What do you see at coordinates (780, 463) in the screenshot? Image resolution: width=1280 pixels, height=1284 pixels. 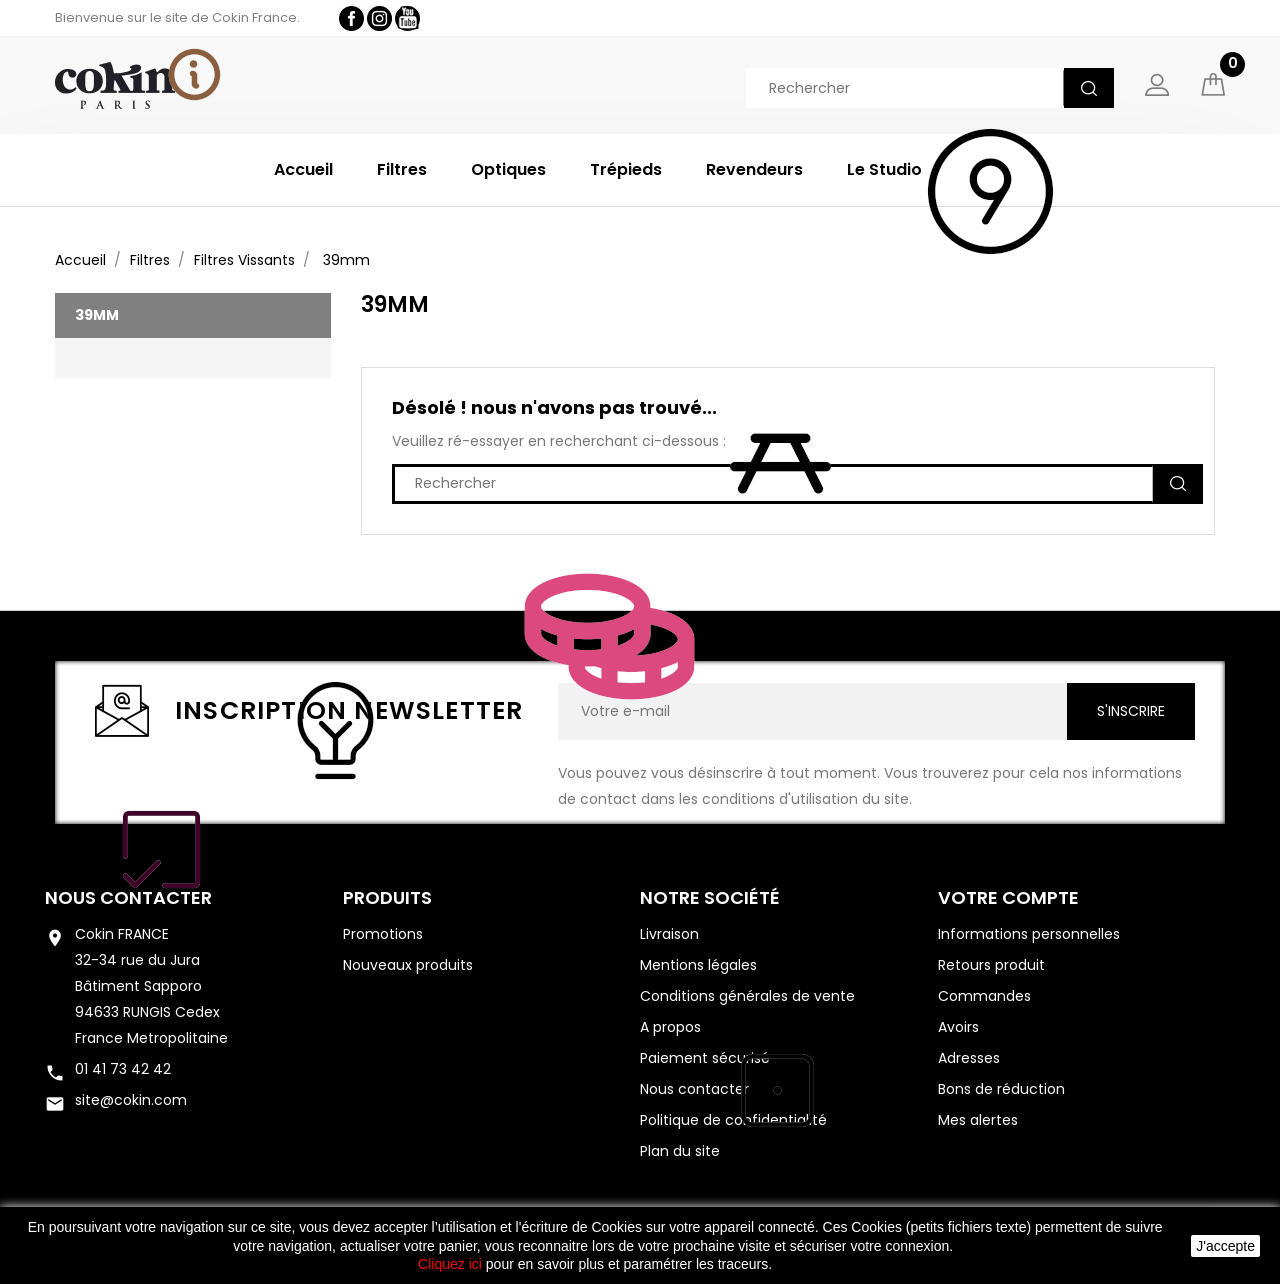 I see `find nearby picnic areas` at bounding box center [780, 463].